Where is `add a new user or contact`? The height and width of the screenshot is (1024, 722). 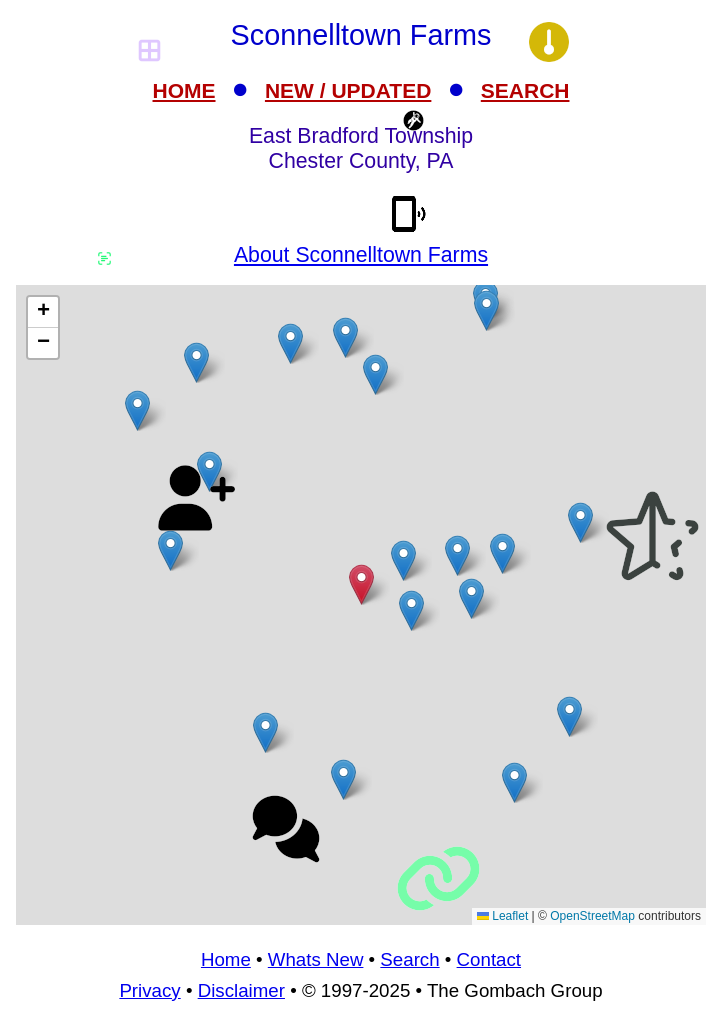 add a new user or contact is located at coordinates (193, 497).